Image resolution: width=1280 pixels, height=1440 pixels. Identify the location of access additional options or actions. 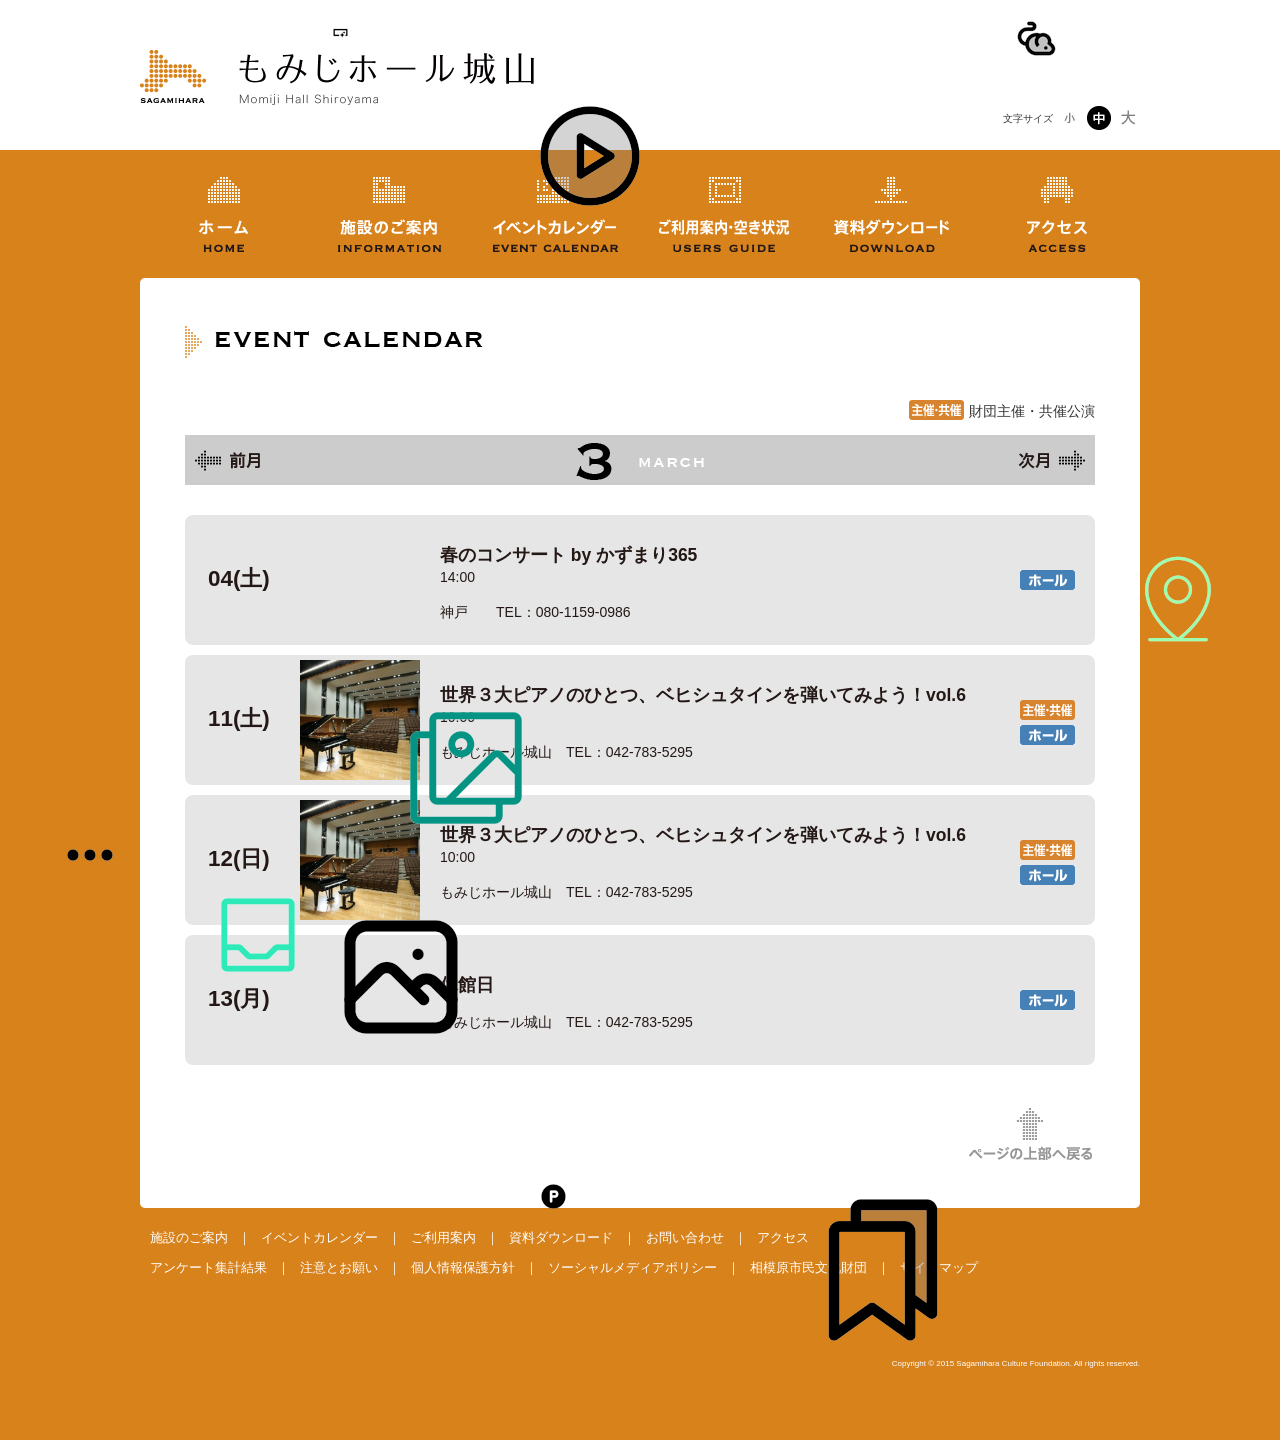
(90, 855).